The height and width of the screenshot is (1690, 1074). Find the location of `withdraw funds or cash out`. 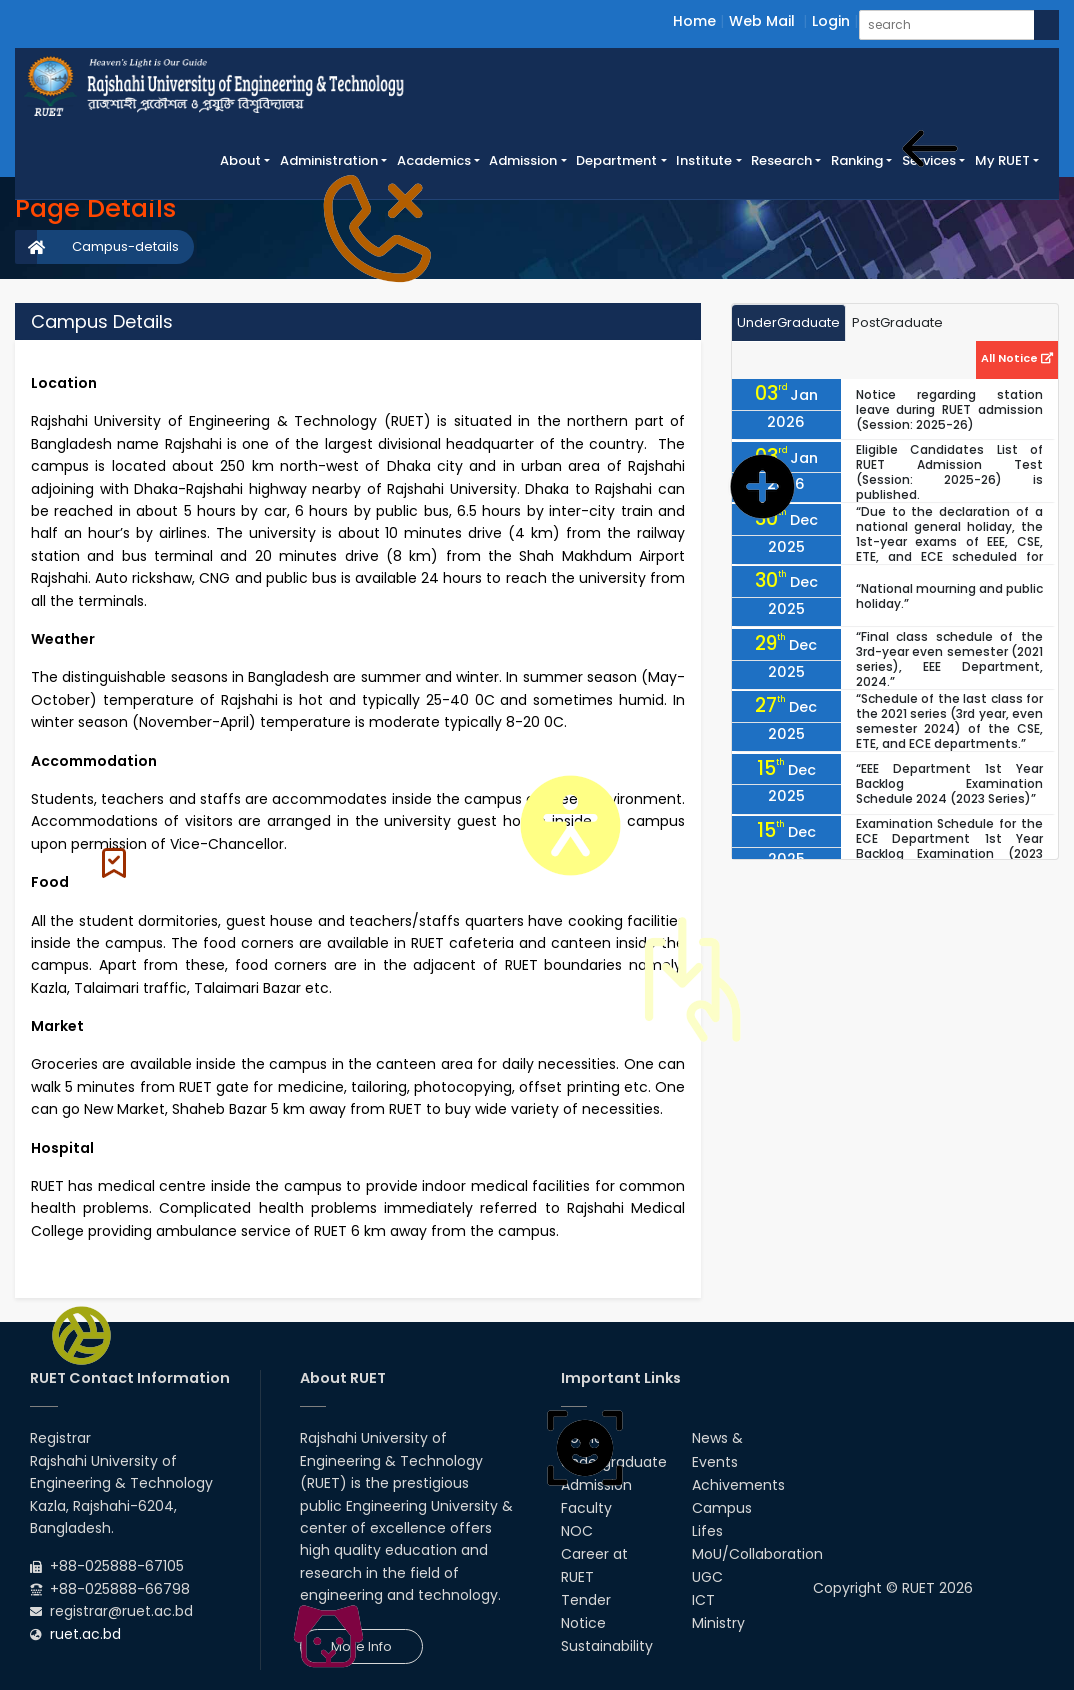

withdraw funds or cash out is located at coordinates (686, 979).